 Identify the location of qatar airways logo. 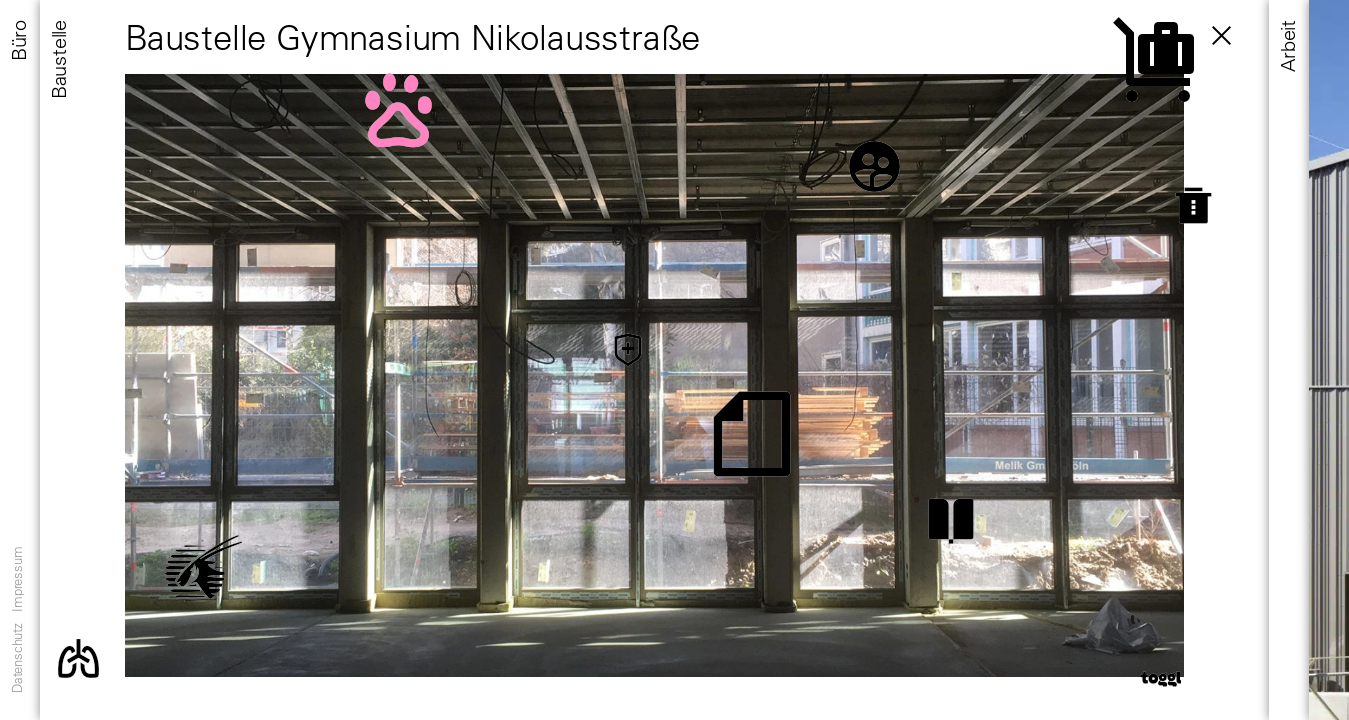
(203, 568).